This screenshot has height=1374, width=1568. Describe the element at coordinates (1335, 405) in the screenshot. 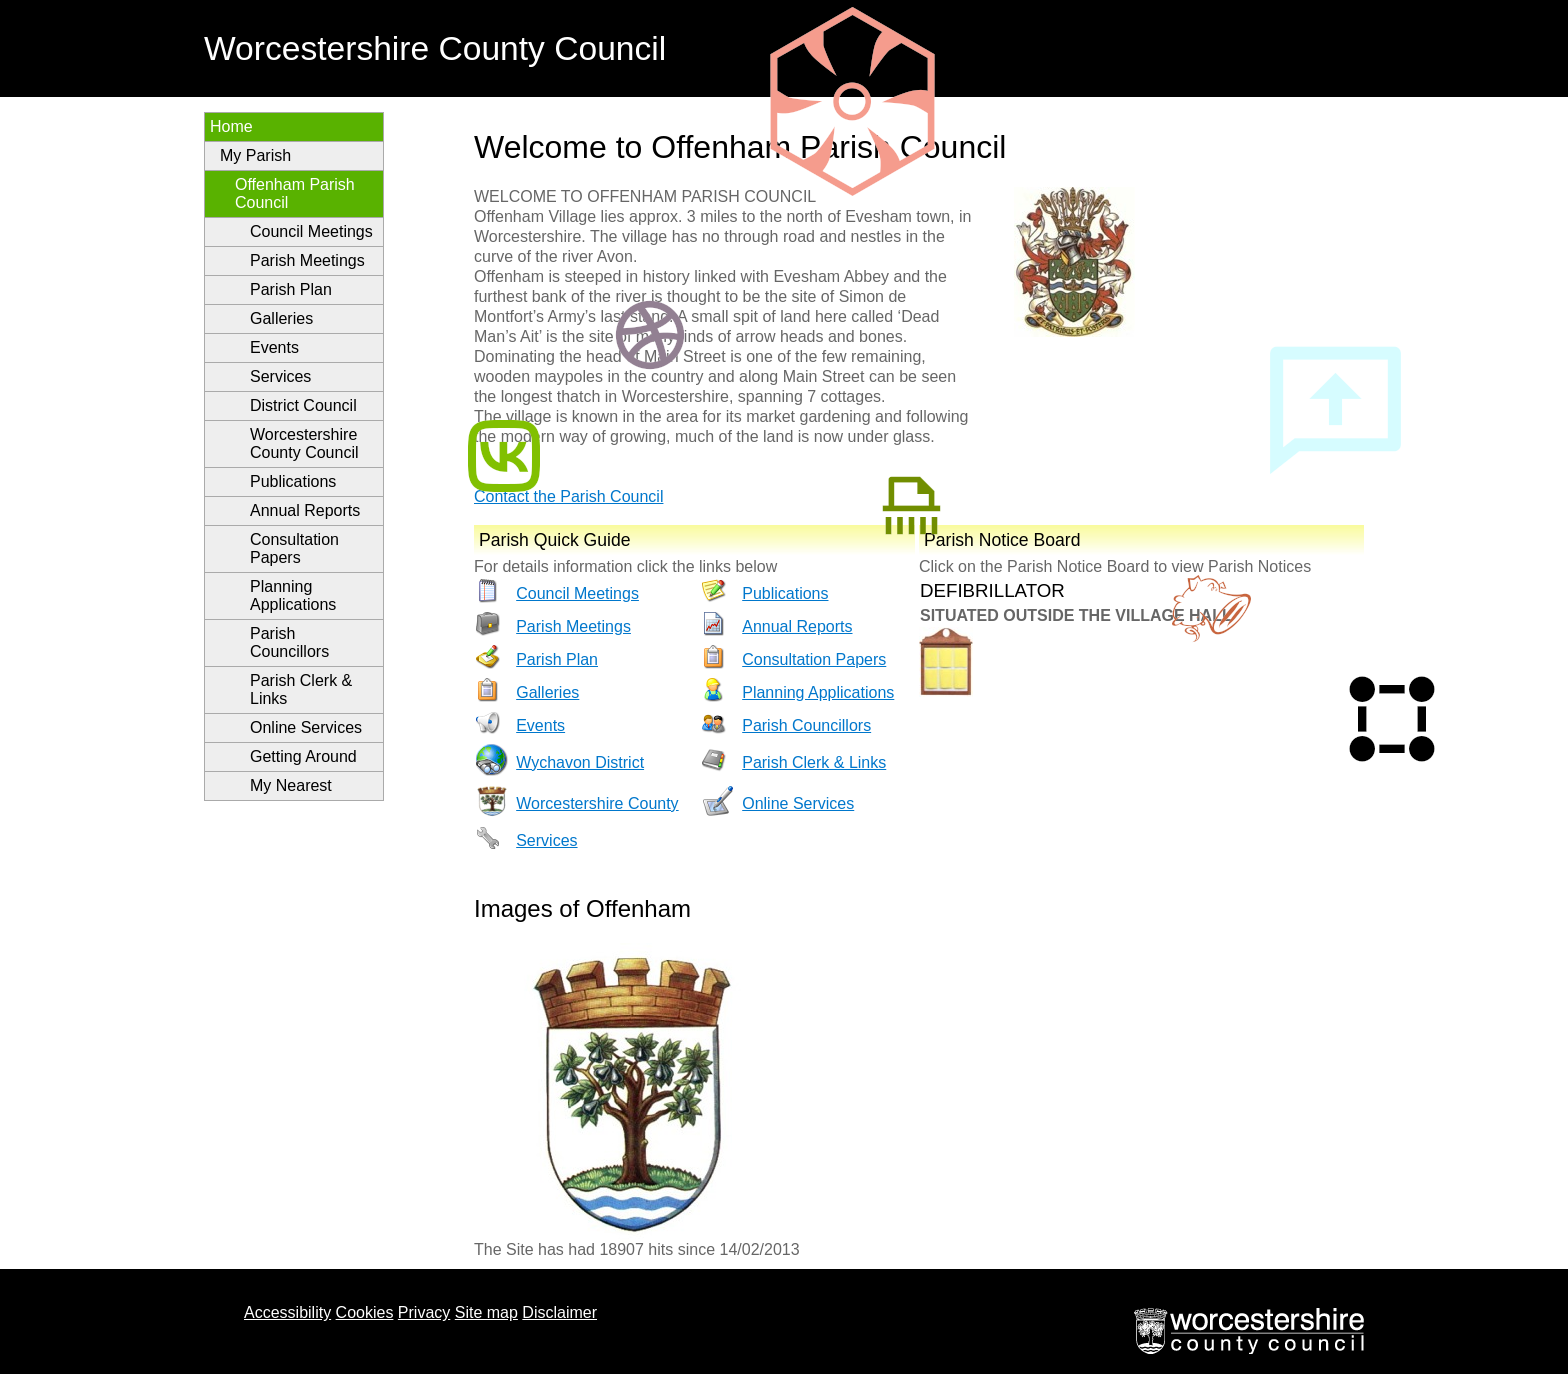

I see `upload a file to the chat` at that location.